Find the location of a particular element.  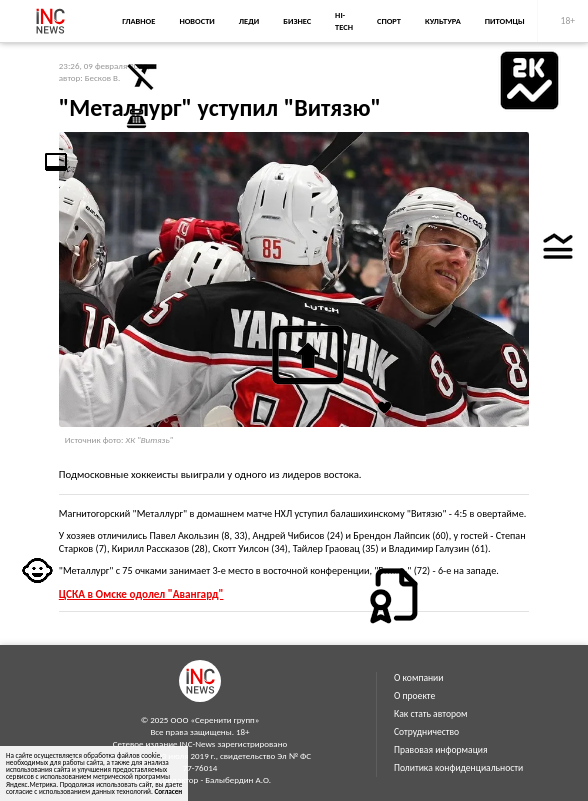

view certified or verified document is located at coordinates (396, 594).